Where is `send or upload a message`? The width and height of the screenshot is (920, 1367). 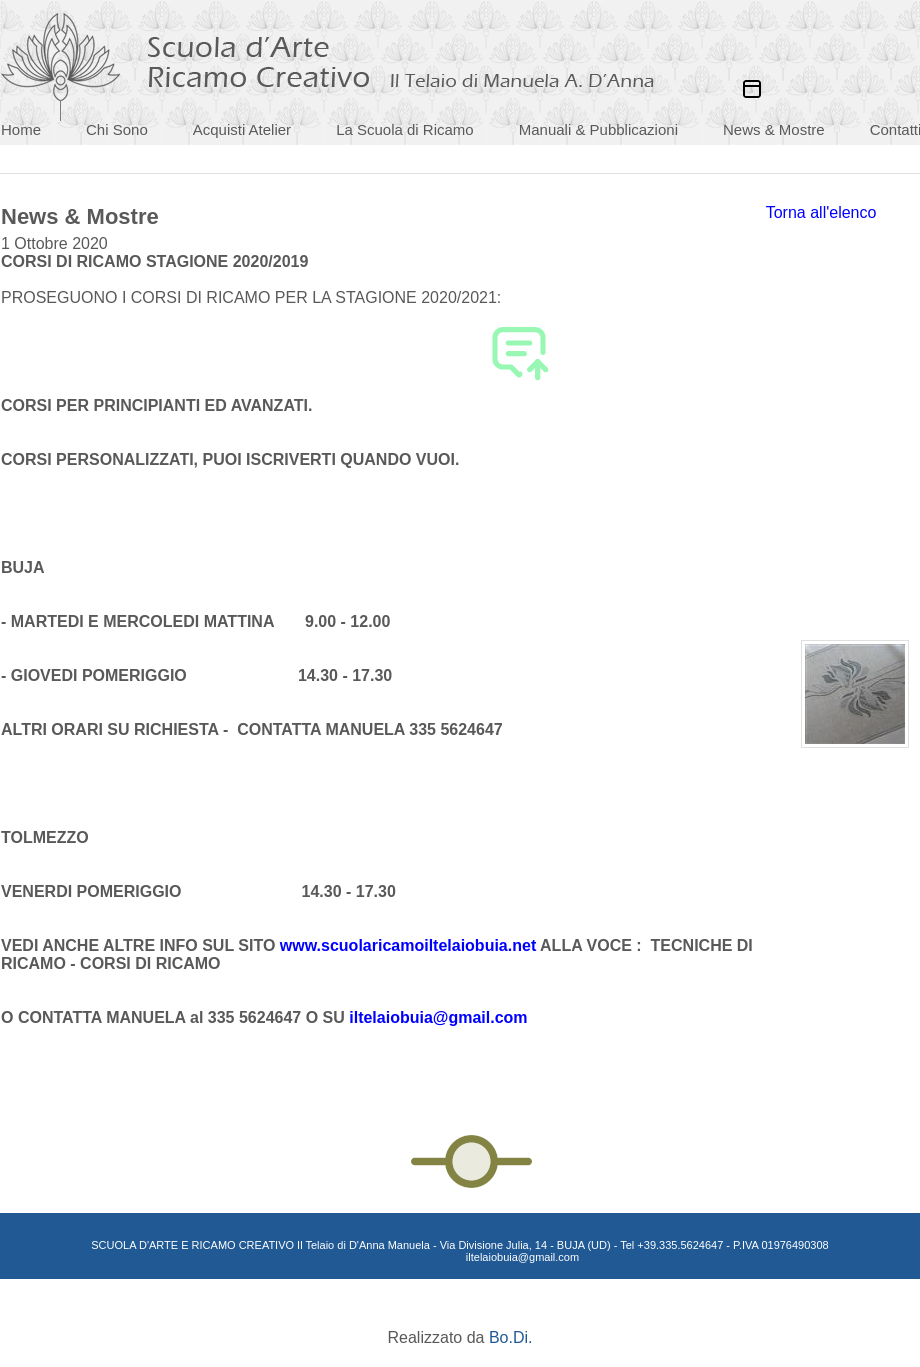 send or upload a message is located at coordinates (519, 351).